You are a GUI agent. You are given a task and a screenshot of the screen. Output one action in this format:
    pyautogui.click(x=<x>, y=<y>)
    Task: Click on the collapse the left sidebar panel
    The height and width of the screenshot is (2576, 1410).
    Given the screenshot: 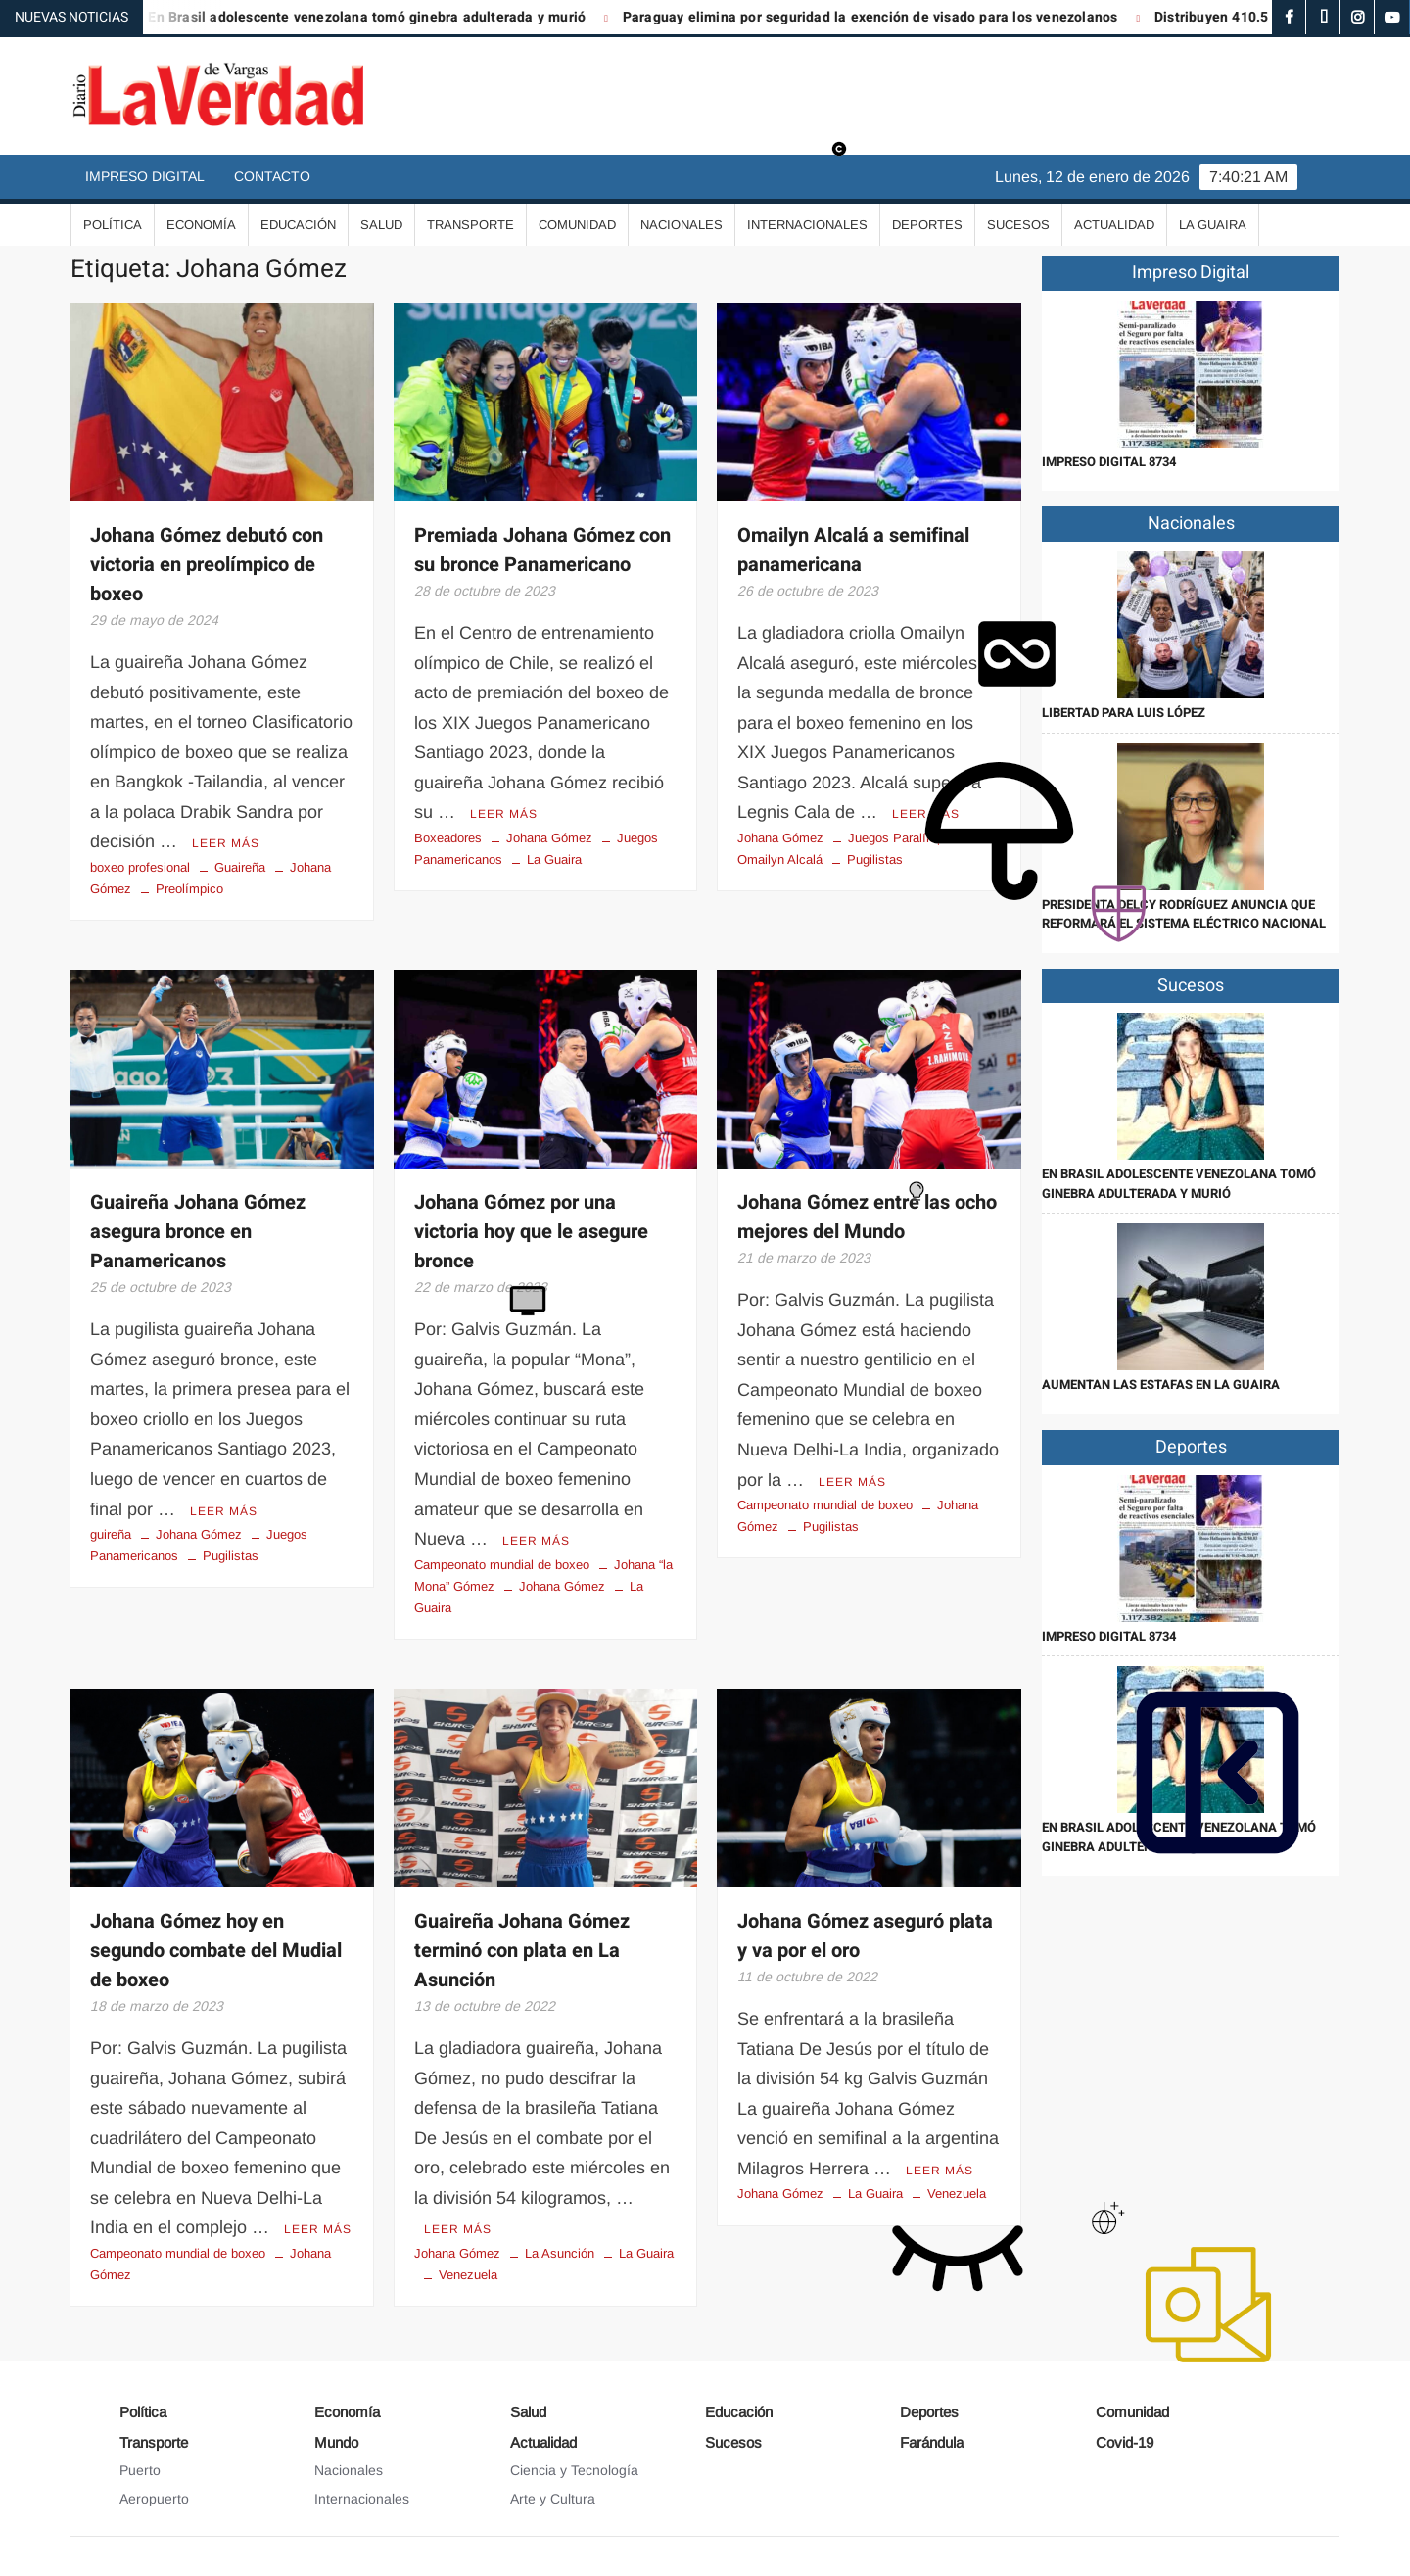 What is the action you would take?
    pyautogui.click(x=1217, y=1772)
    